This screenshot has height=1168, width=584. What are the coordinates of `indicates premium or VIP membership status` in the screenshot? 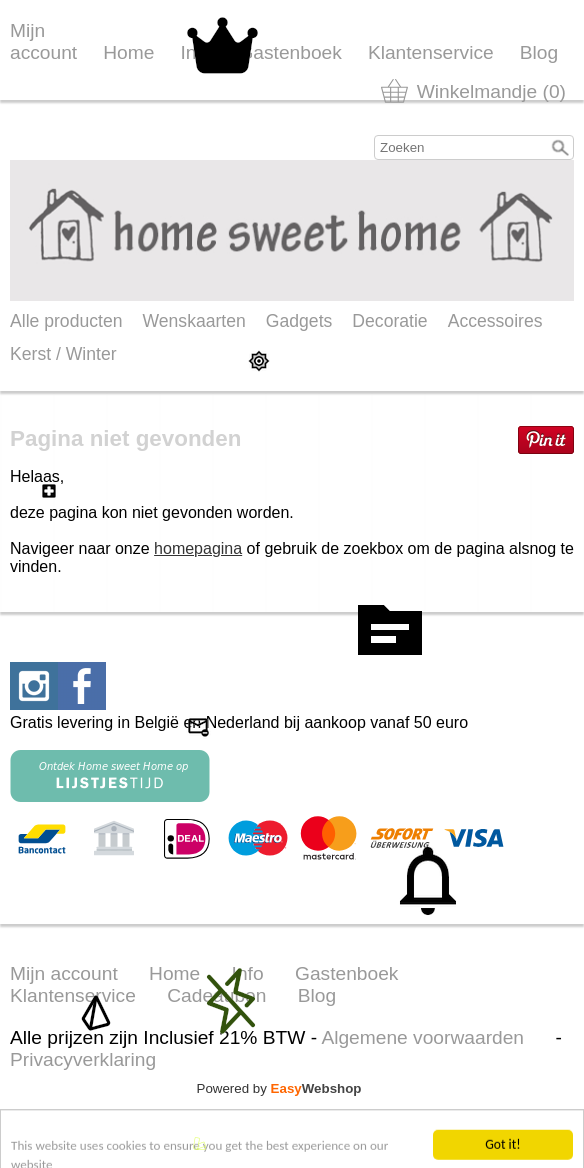 It's located at (222, 48).